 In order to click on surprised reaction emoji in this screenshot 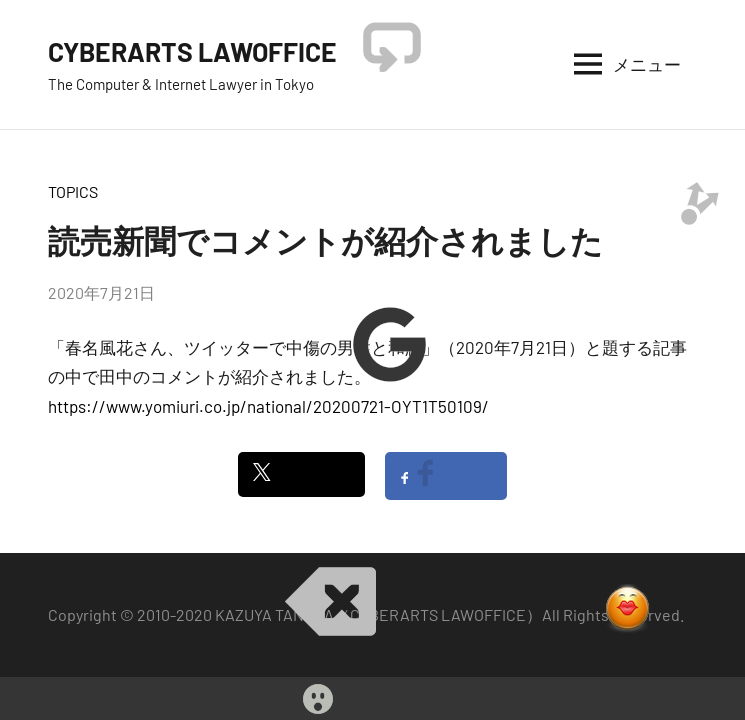, I will do `click(318, 699)`.